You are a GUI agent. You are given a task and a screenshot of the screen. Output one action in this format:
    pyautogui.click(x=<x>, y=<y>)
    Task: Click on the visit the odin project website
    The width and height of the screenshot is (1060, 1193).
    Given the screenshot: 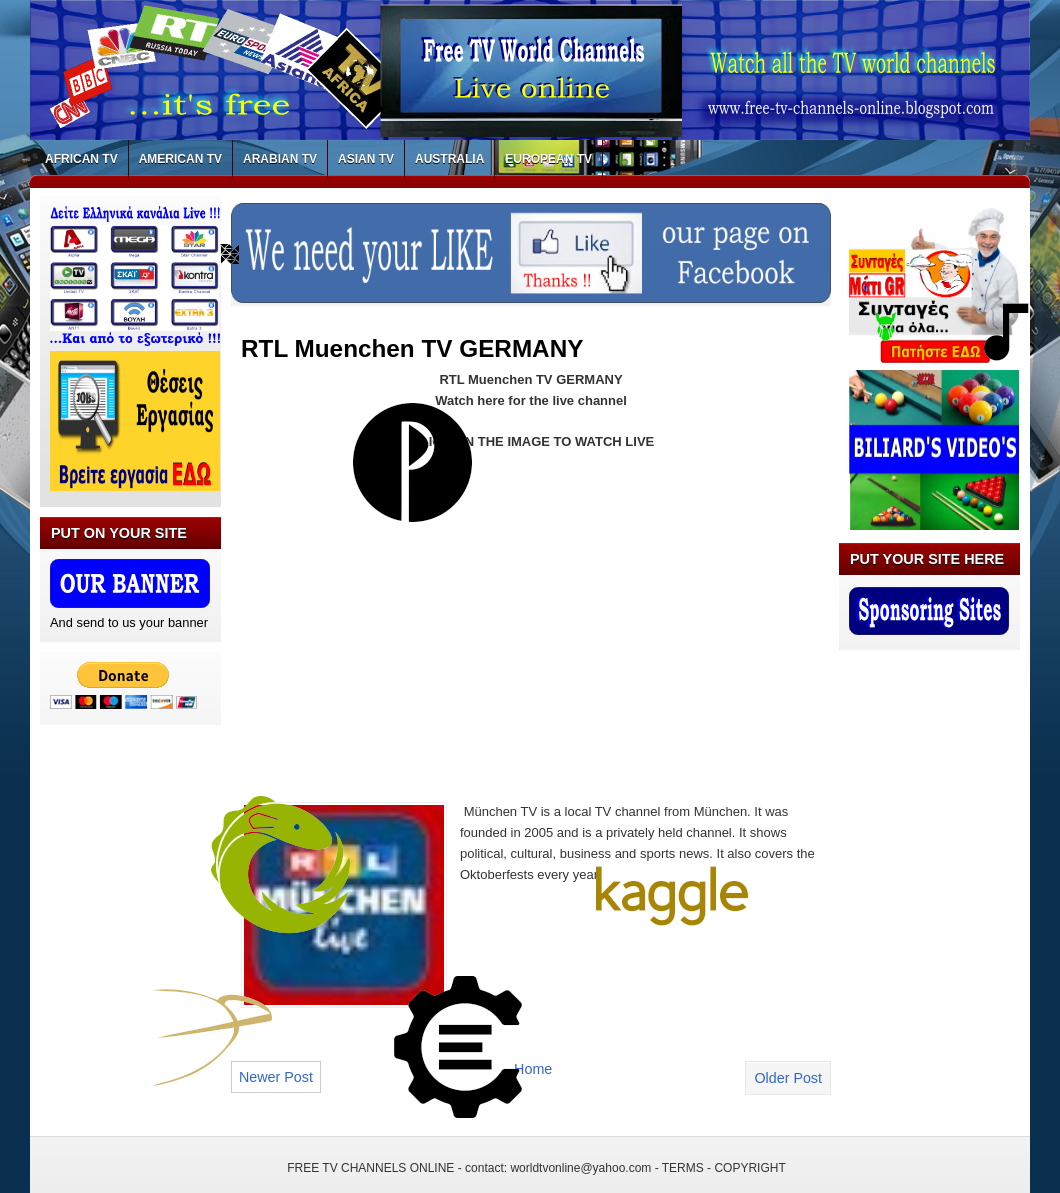 What is the action you would take?
    pyautogui.click(x=885, y=326)
    